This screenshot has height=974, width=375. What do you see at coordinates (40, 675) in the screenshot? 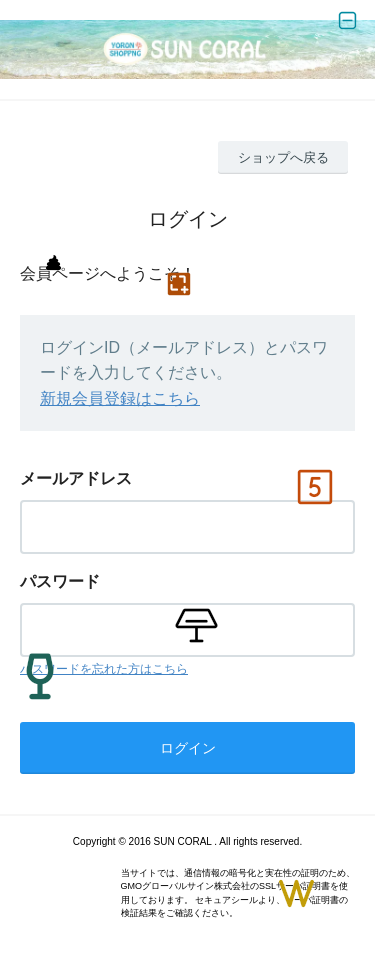
I see `browse wine or beverage options` at bounding box center [40, 675].